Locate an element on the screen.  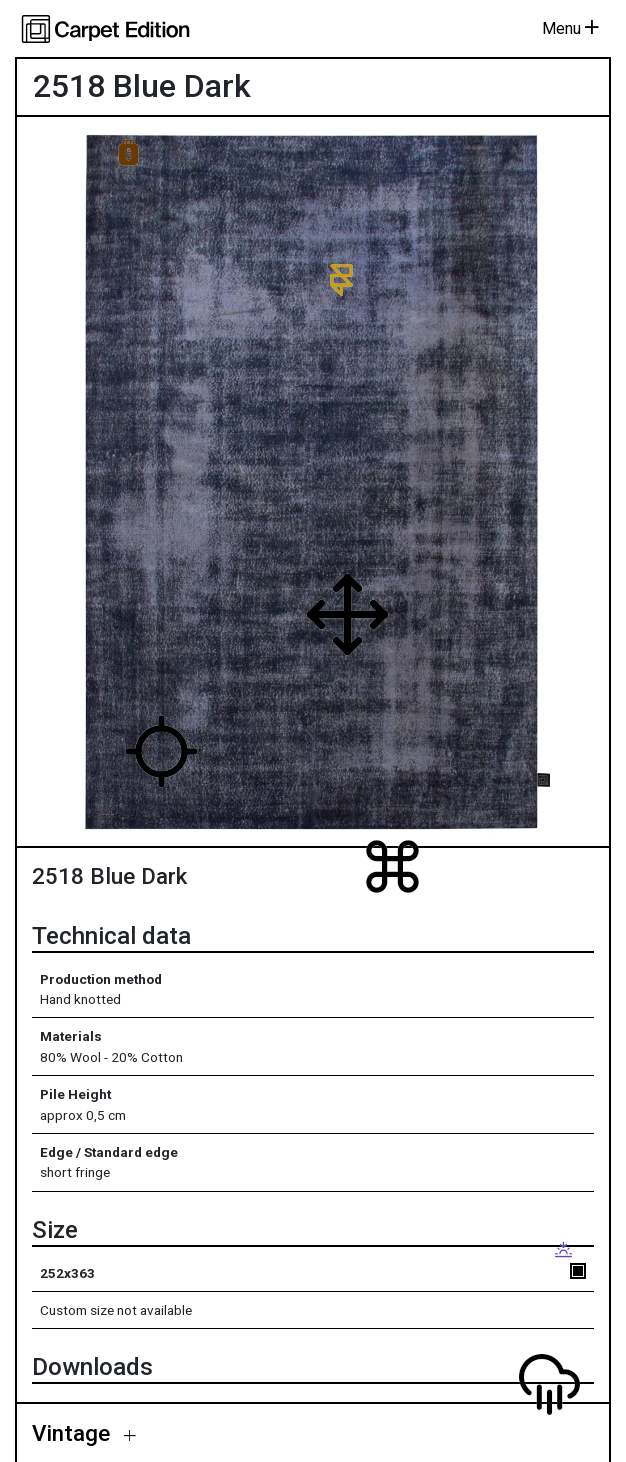
set display to evening or night mode is located at coordinates (563, 1249).